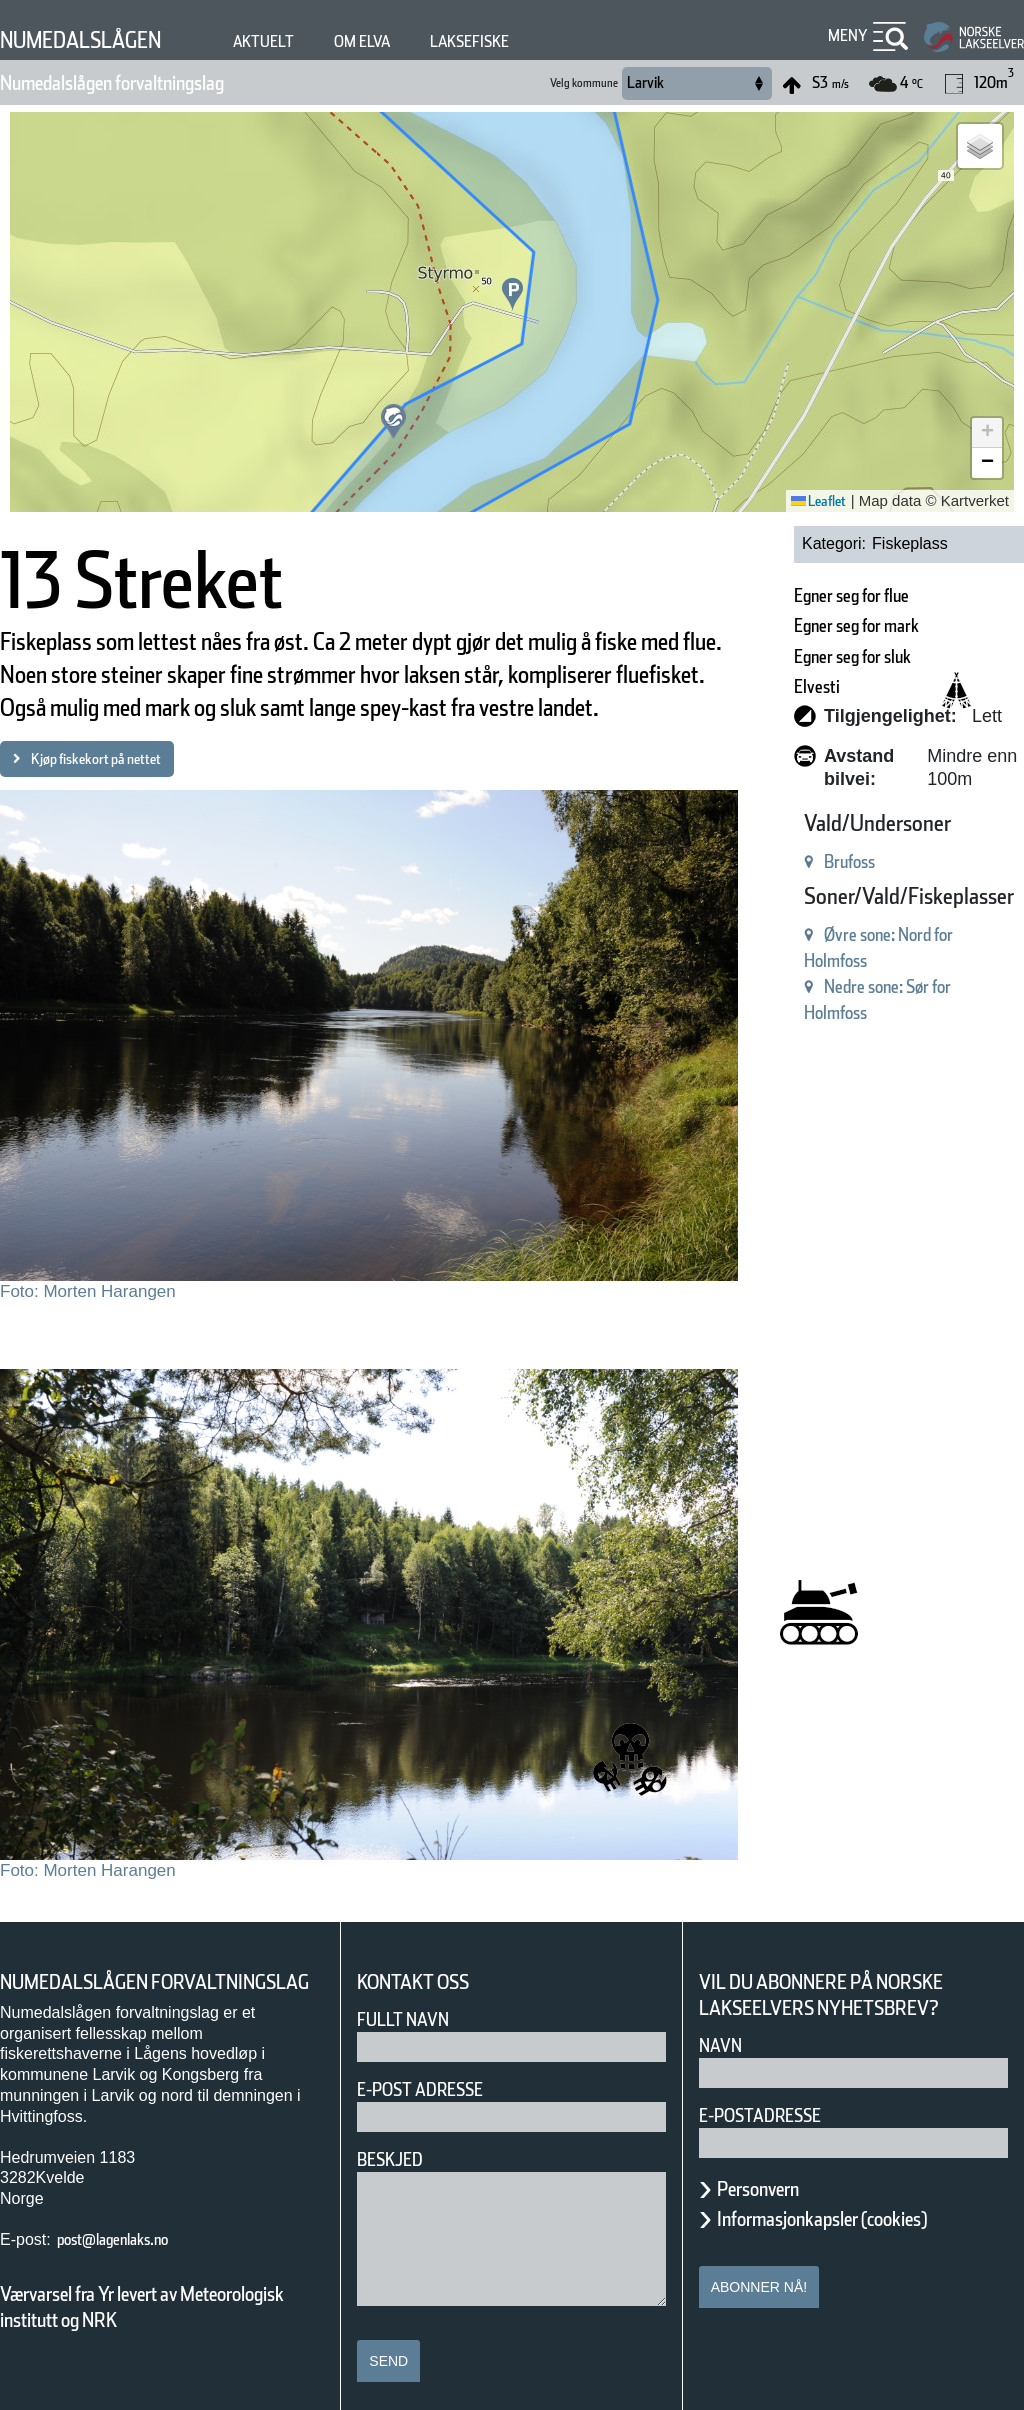  Describe the element at coordinates (819, 1615) in the screenshot. I see `select tank unit in strategy game` at that location.